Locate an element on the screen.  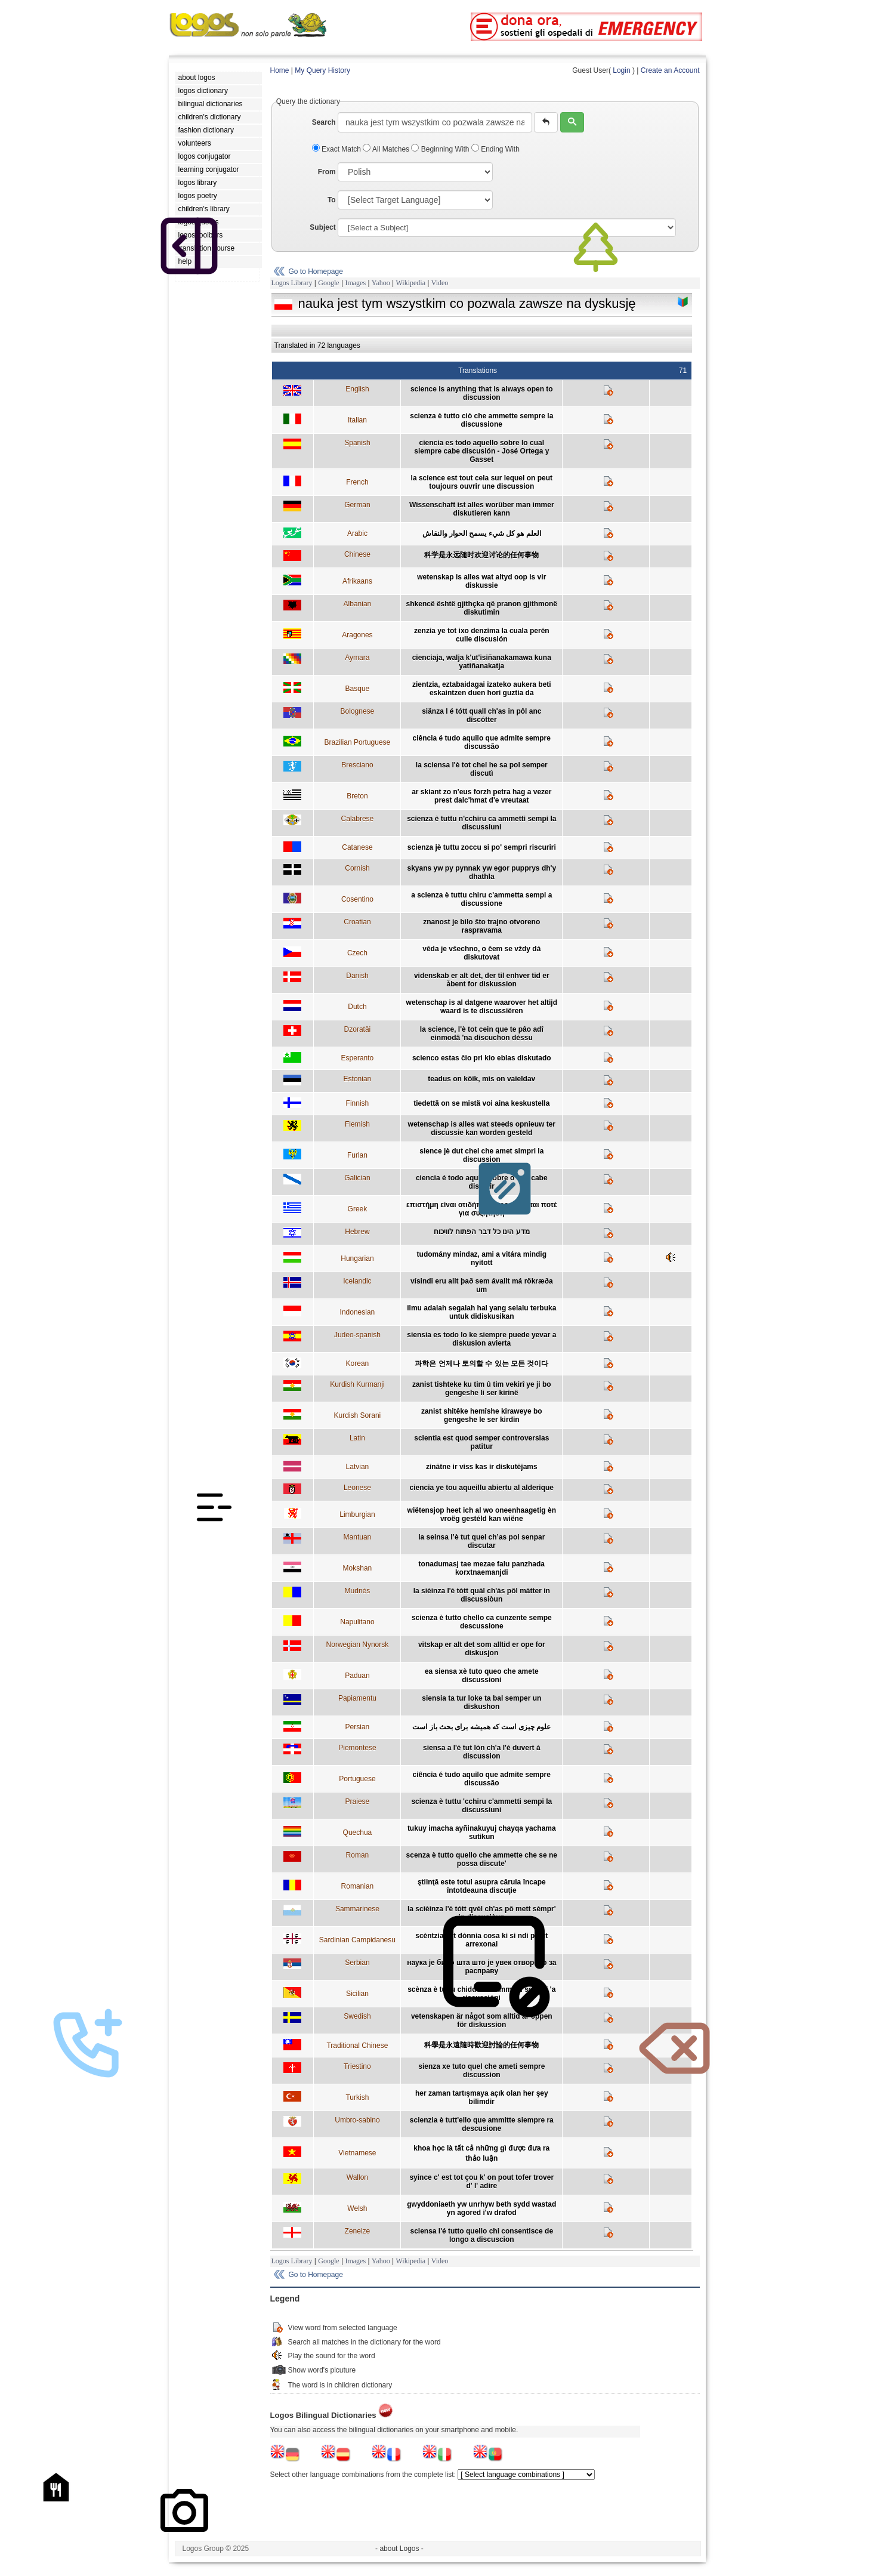
access laundry or washing machine controls is located at coordinates (505, 1189).